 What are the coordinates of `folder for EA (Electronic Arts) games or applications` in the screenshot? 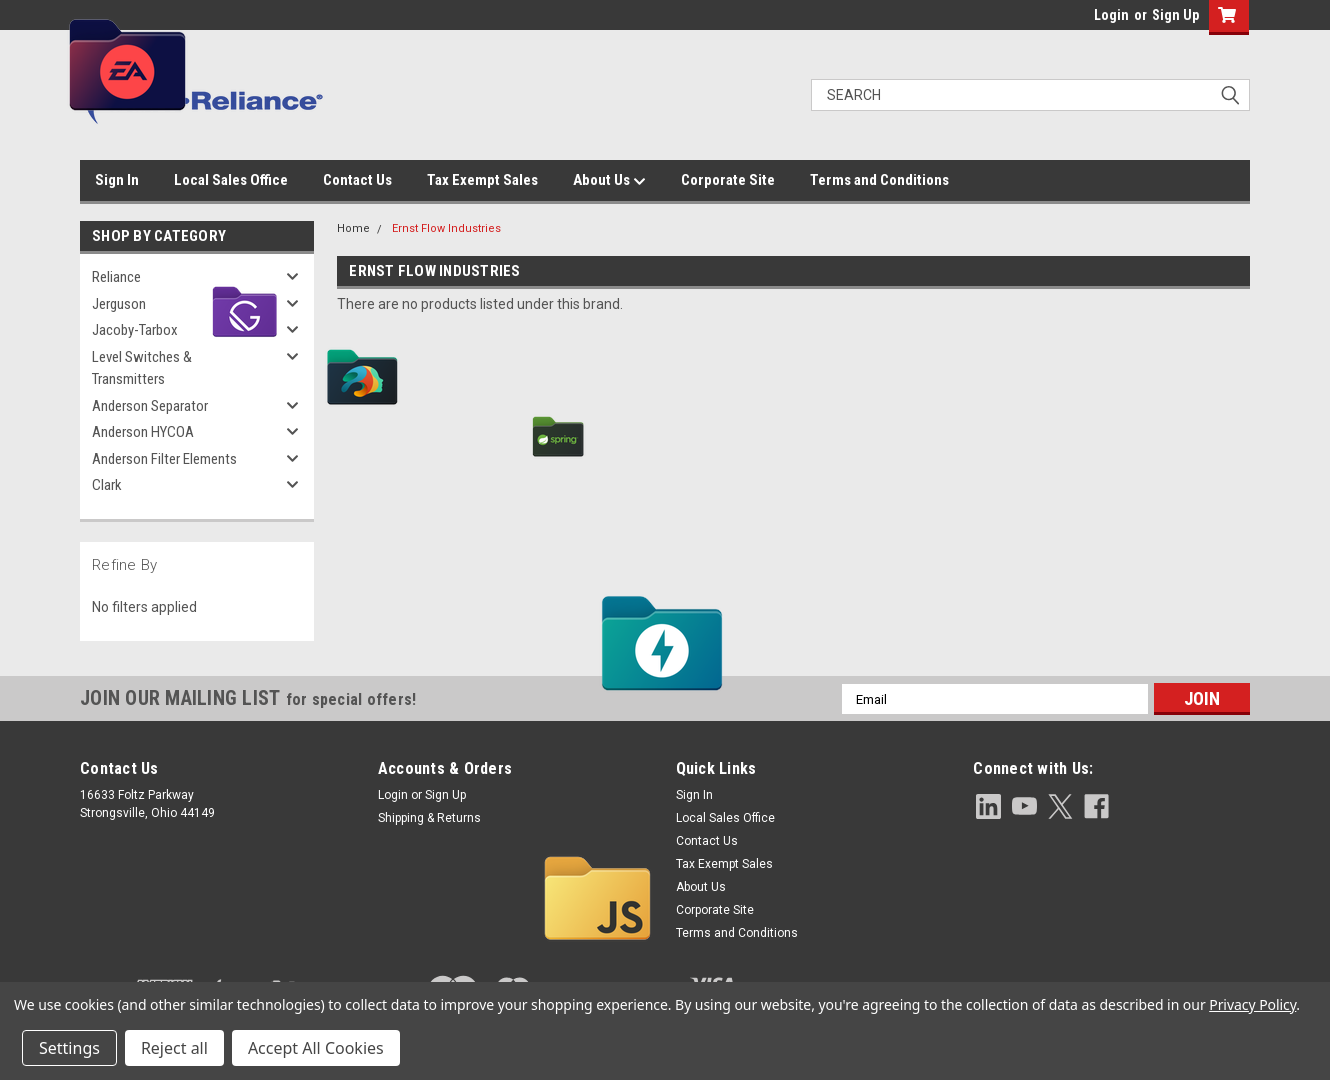 It's located at (127, 68).